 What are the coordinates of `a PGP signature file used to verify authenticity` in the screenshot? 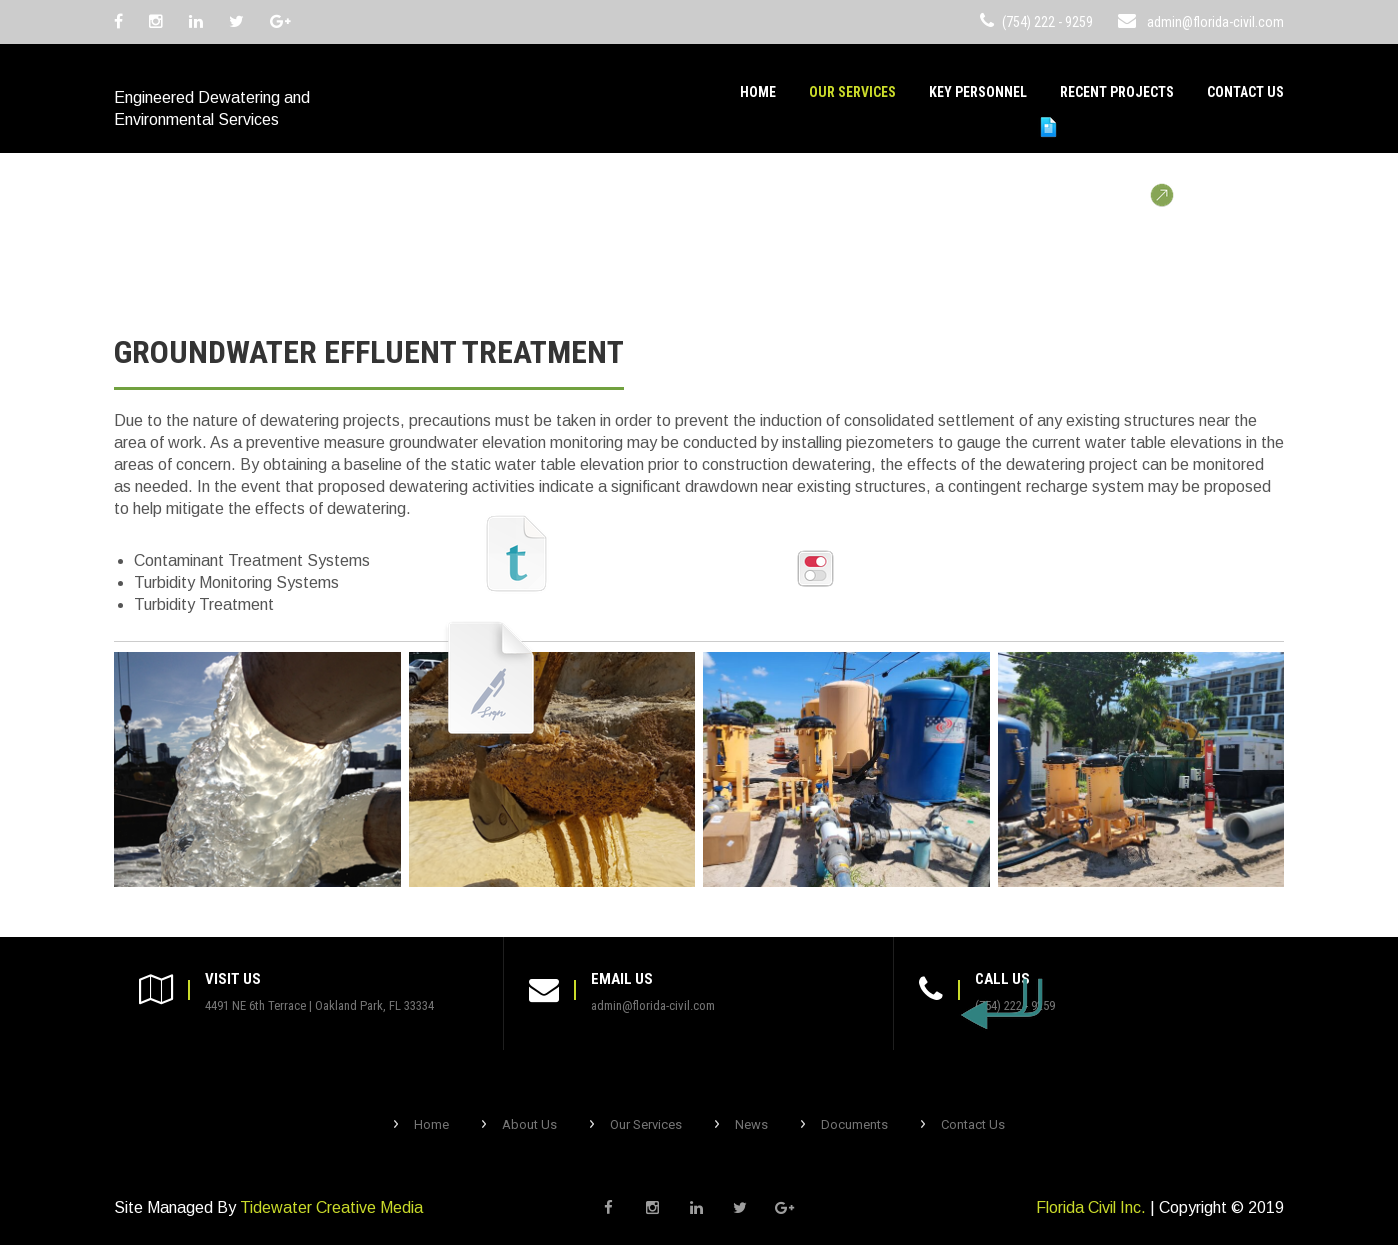 It's located at (491, 680).